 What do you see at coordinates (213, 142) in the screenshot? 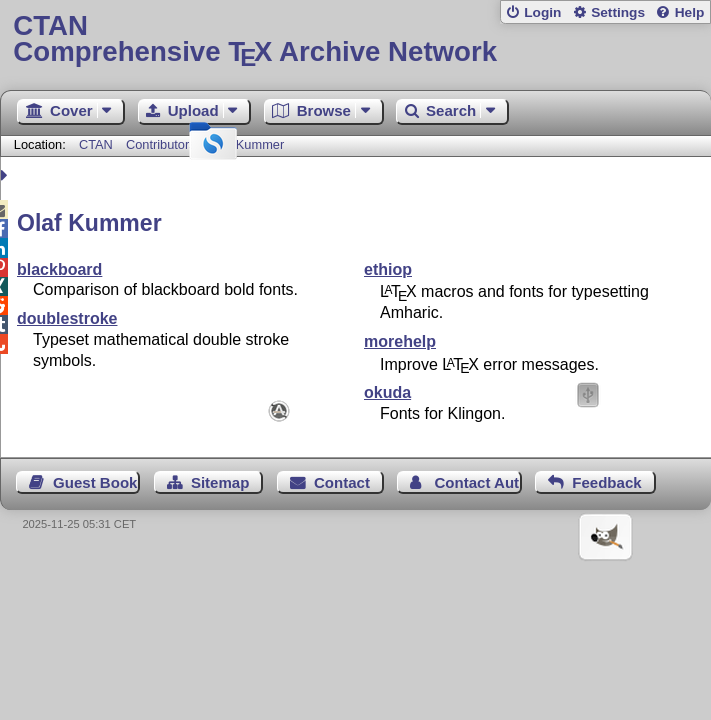
I see `open simplenote files folder` at bounding box center [213, 142].